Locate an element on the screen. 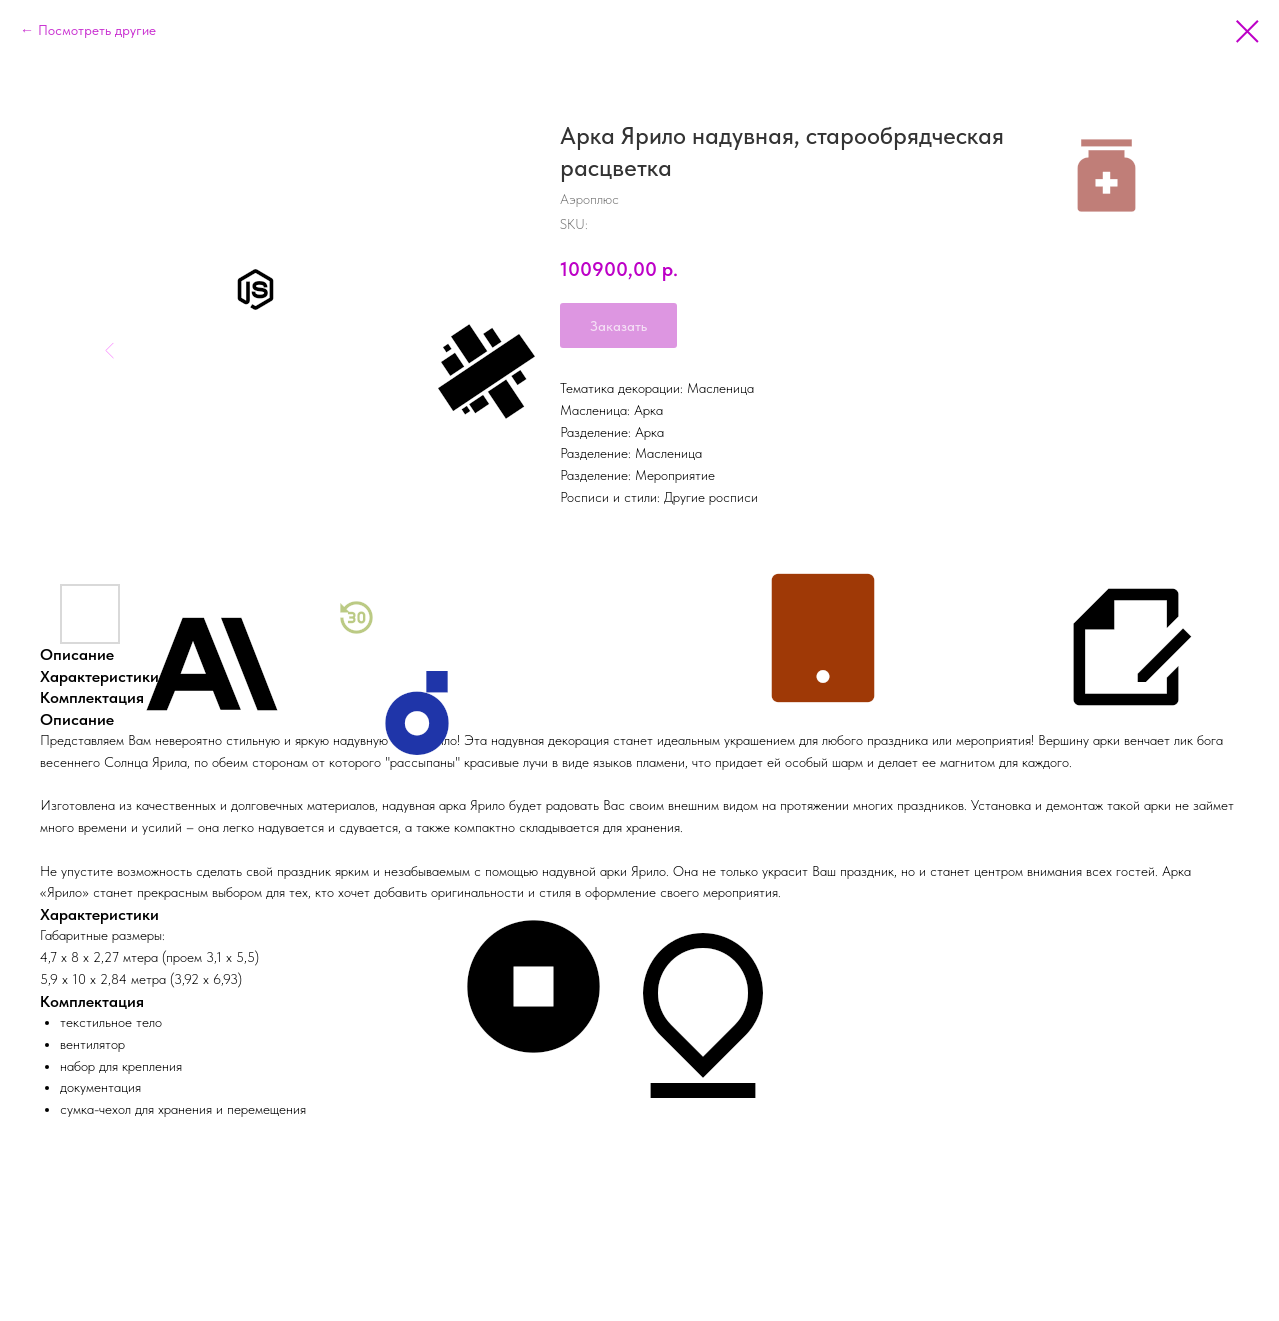  switch to tablet view or layout is located at coordinates (823, 638).